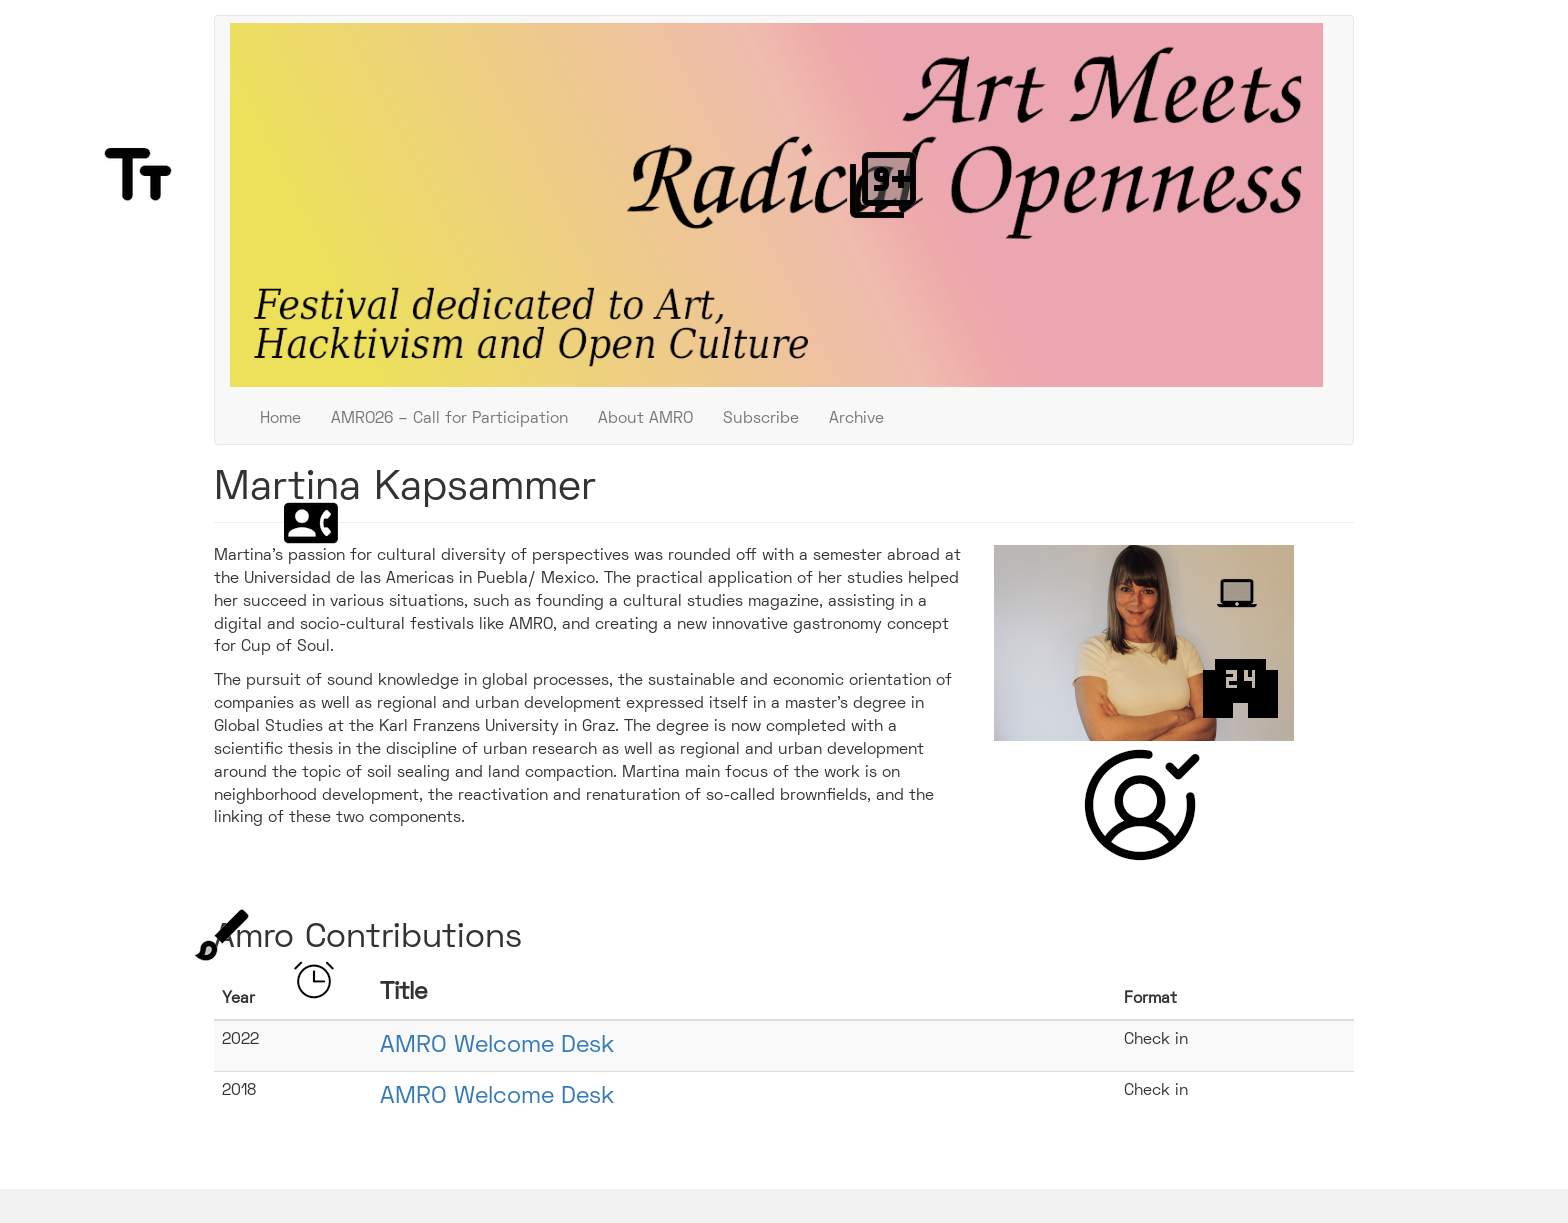  What do you see at coordinates (883, 185) in the screenshot?
I see `indicates 9 or more items in a stack or collection` at bounding box center [883, 185].